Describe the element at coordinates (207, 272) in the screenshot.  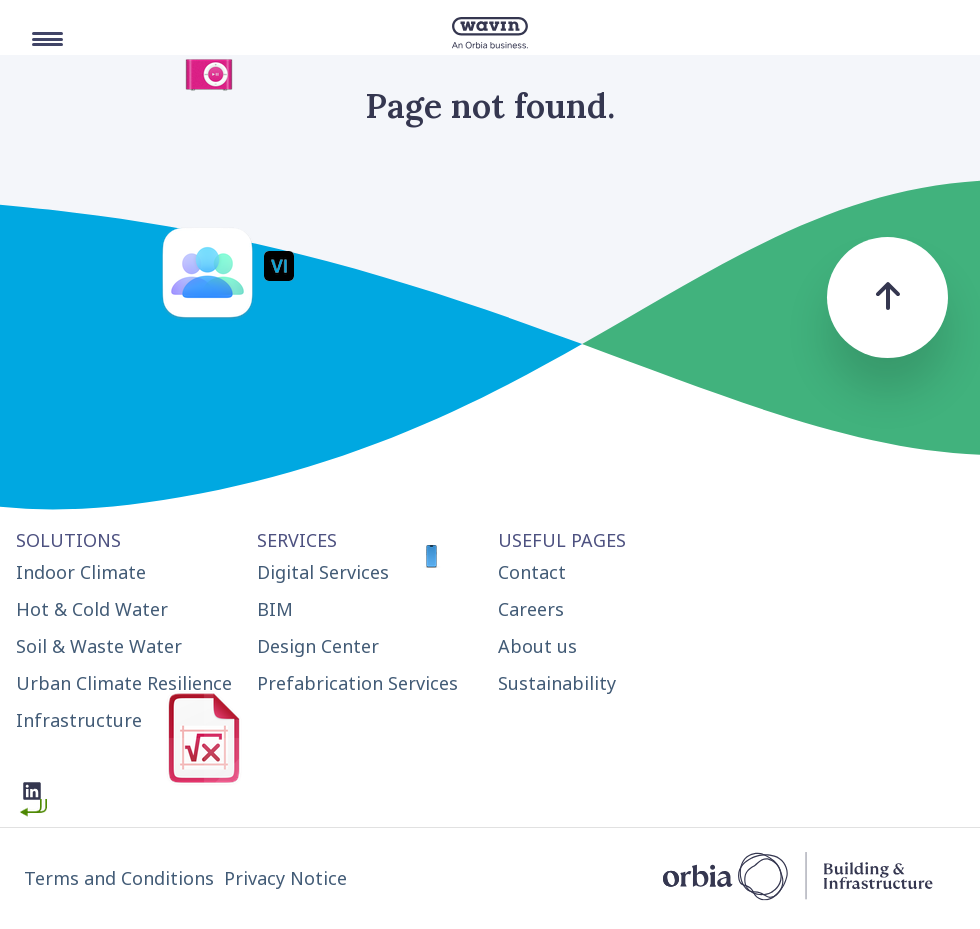
I see `access family sharing and parental control settings` at that location.